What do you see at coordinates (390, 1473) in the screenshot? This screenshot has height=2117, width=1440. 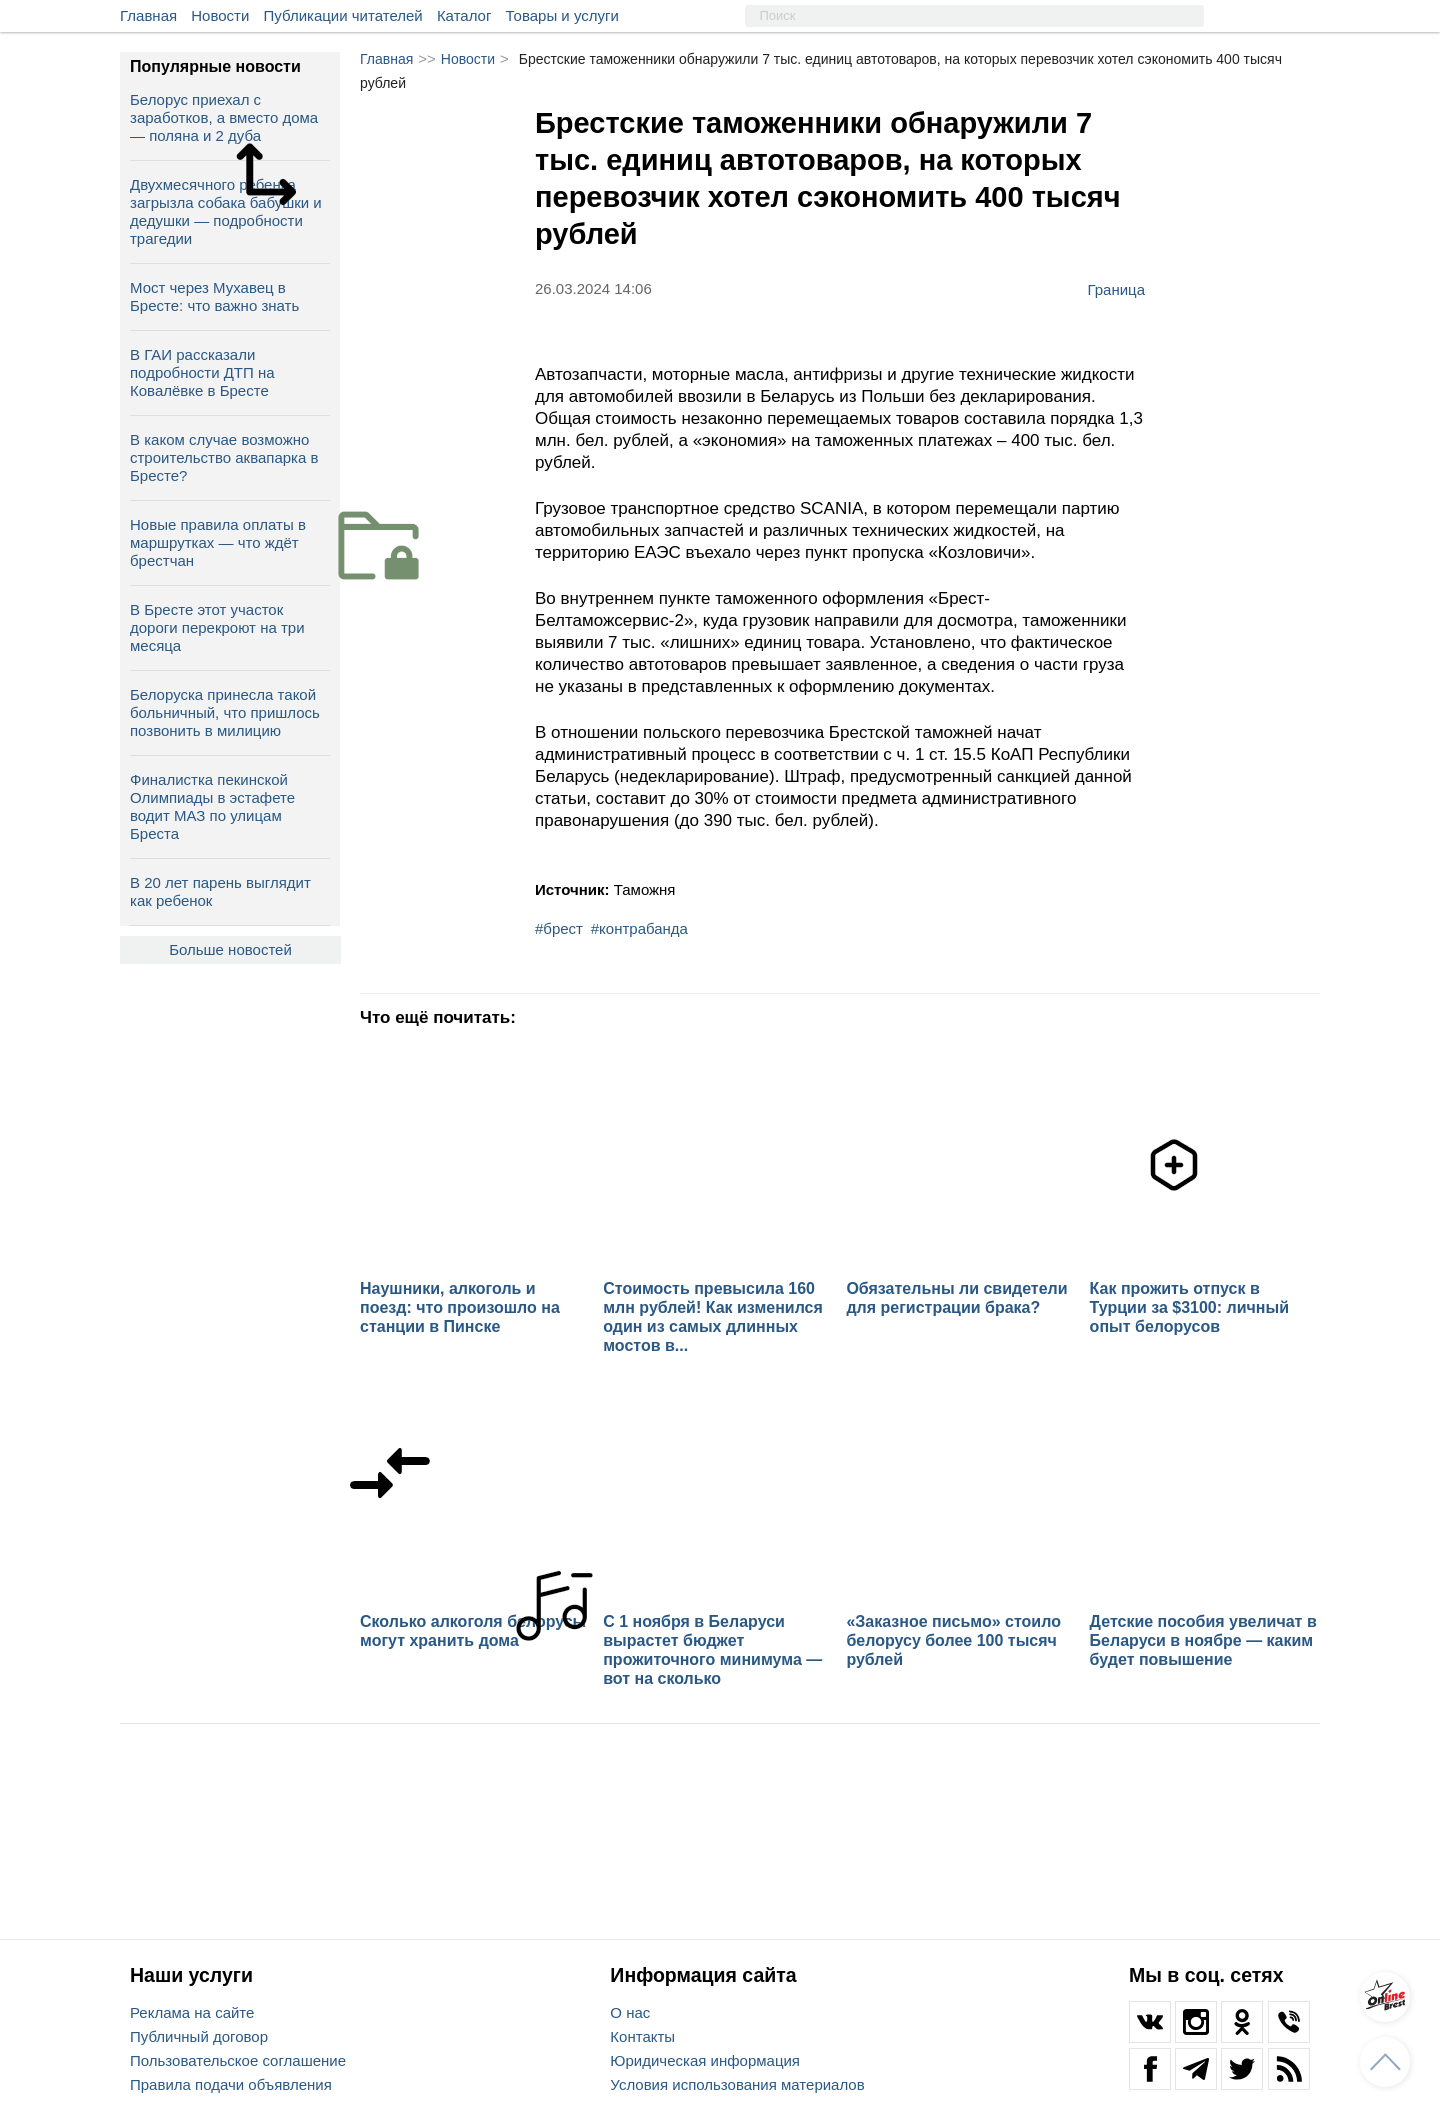 I see `compare two items or options` at bounding box center [390, 1473].